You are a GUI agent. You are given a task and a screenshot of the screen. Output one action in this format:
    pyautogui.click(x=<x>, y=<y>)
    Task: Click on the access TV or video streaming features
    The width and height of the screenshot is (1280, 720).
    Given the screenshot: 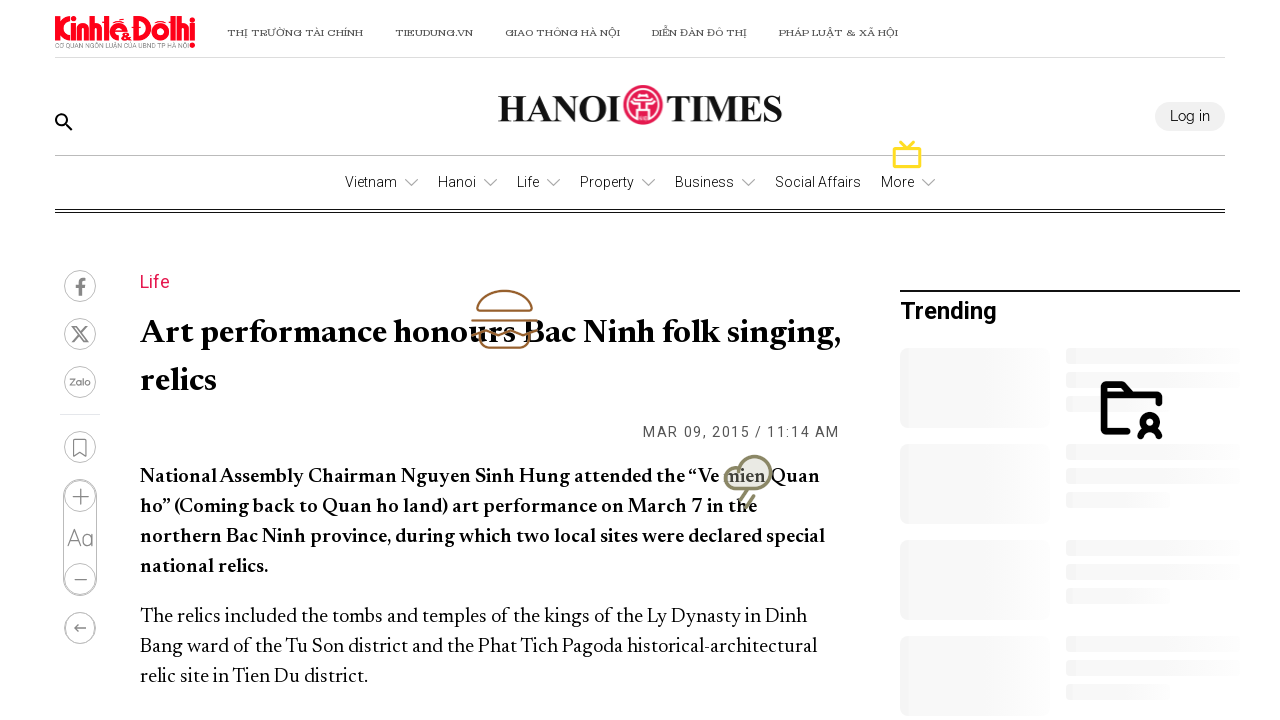 What is the action you would take?
    pyautogui.click(x=907, y=156)
    